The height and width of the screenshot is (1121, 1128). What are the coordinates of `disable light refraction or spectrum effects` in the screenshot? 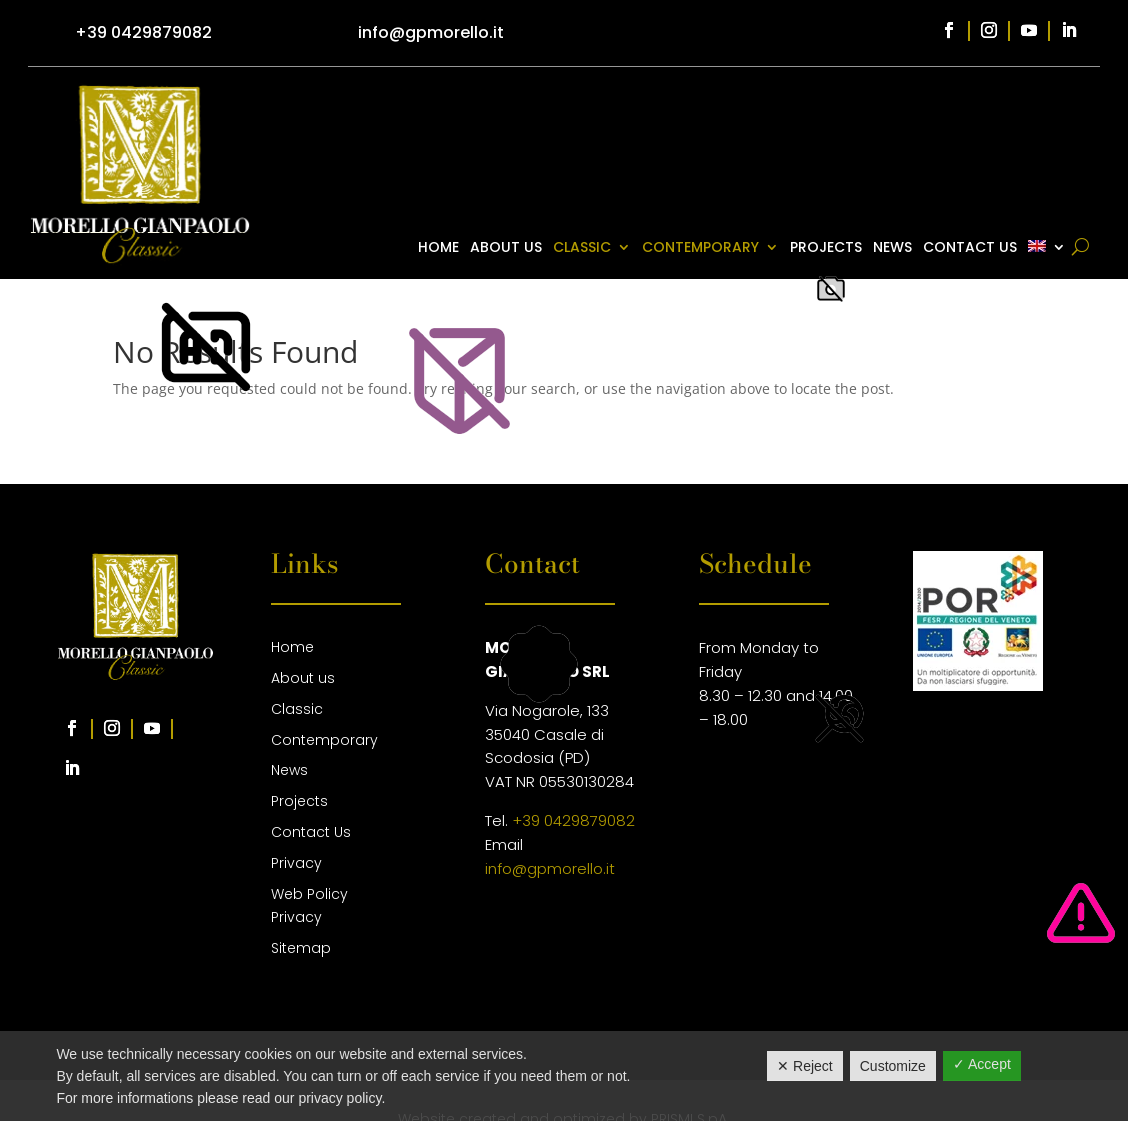 It's located at (459, 378).